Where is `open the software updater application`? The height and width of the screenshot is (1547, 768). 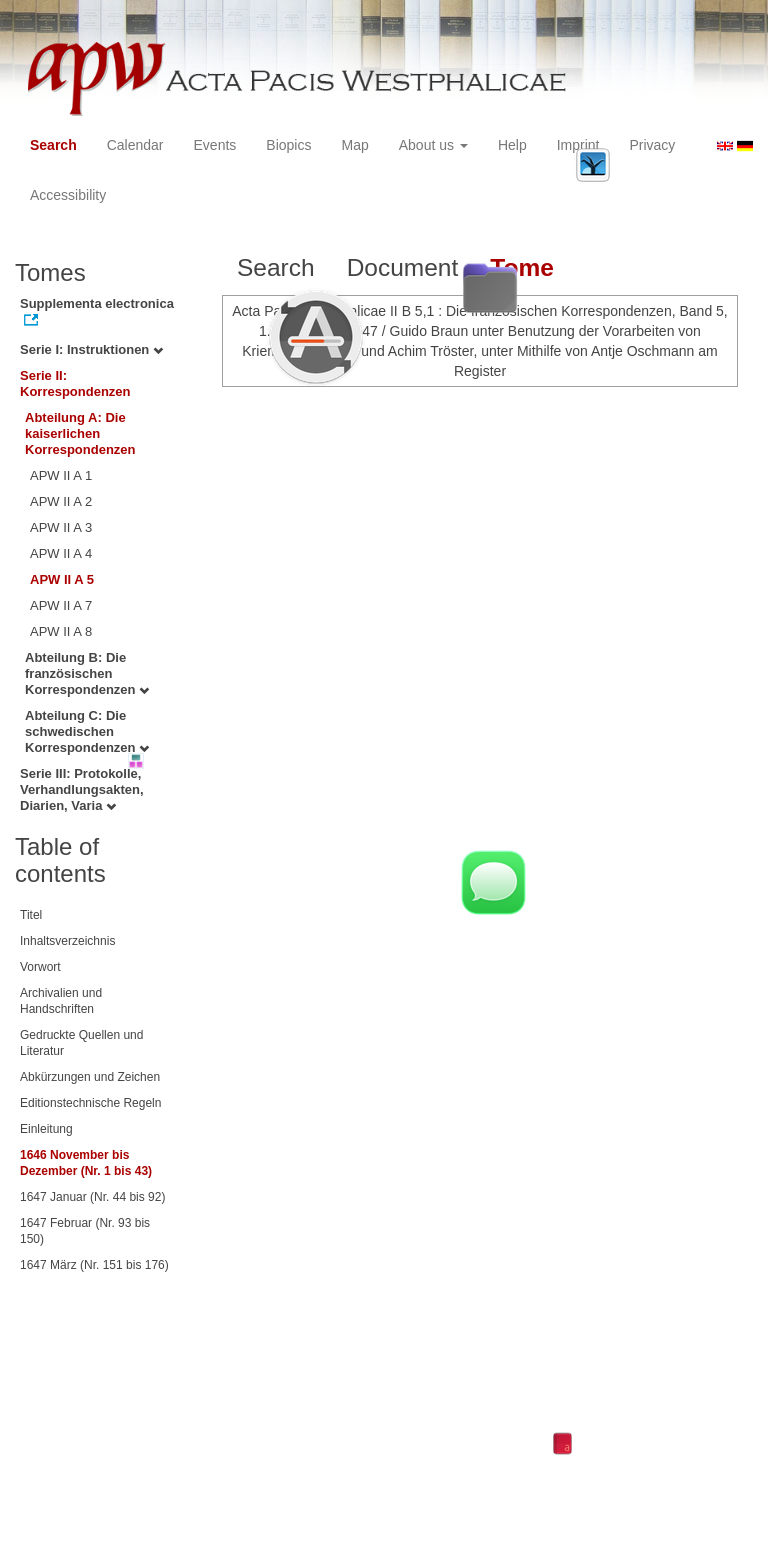 open the software updater application is located at coordinates (316, 337).